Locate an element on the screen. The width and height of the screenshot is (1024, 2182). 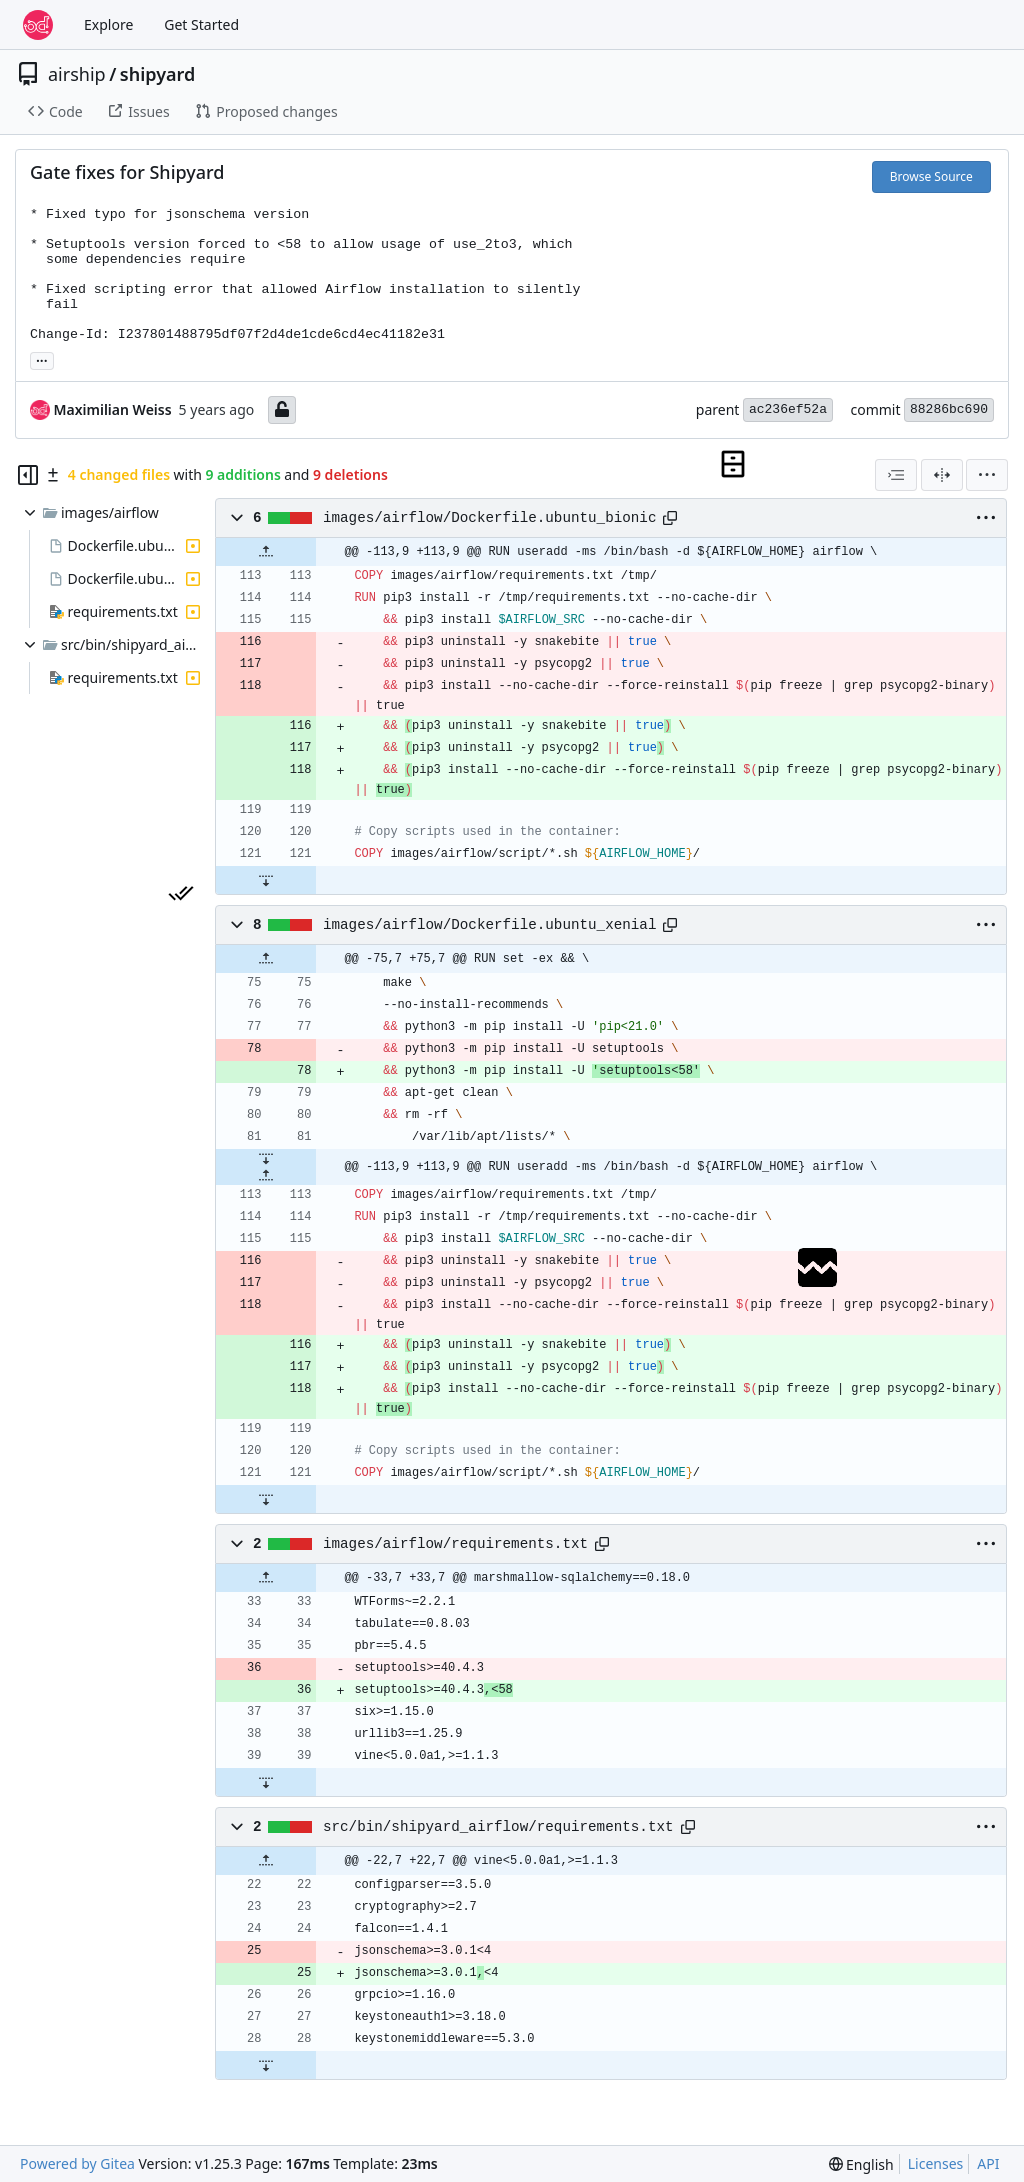
indicates an image failed to load is located at coordinates (817, 1267).